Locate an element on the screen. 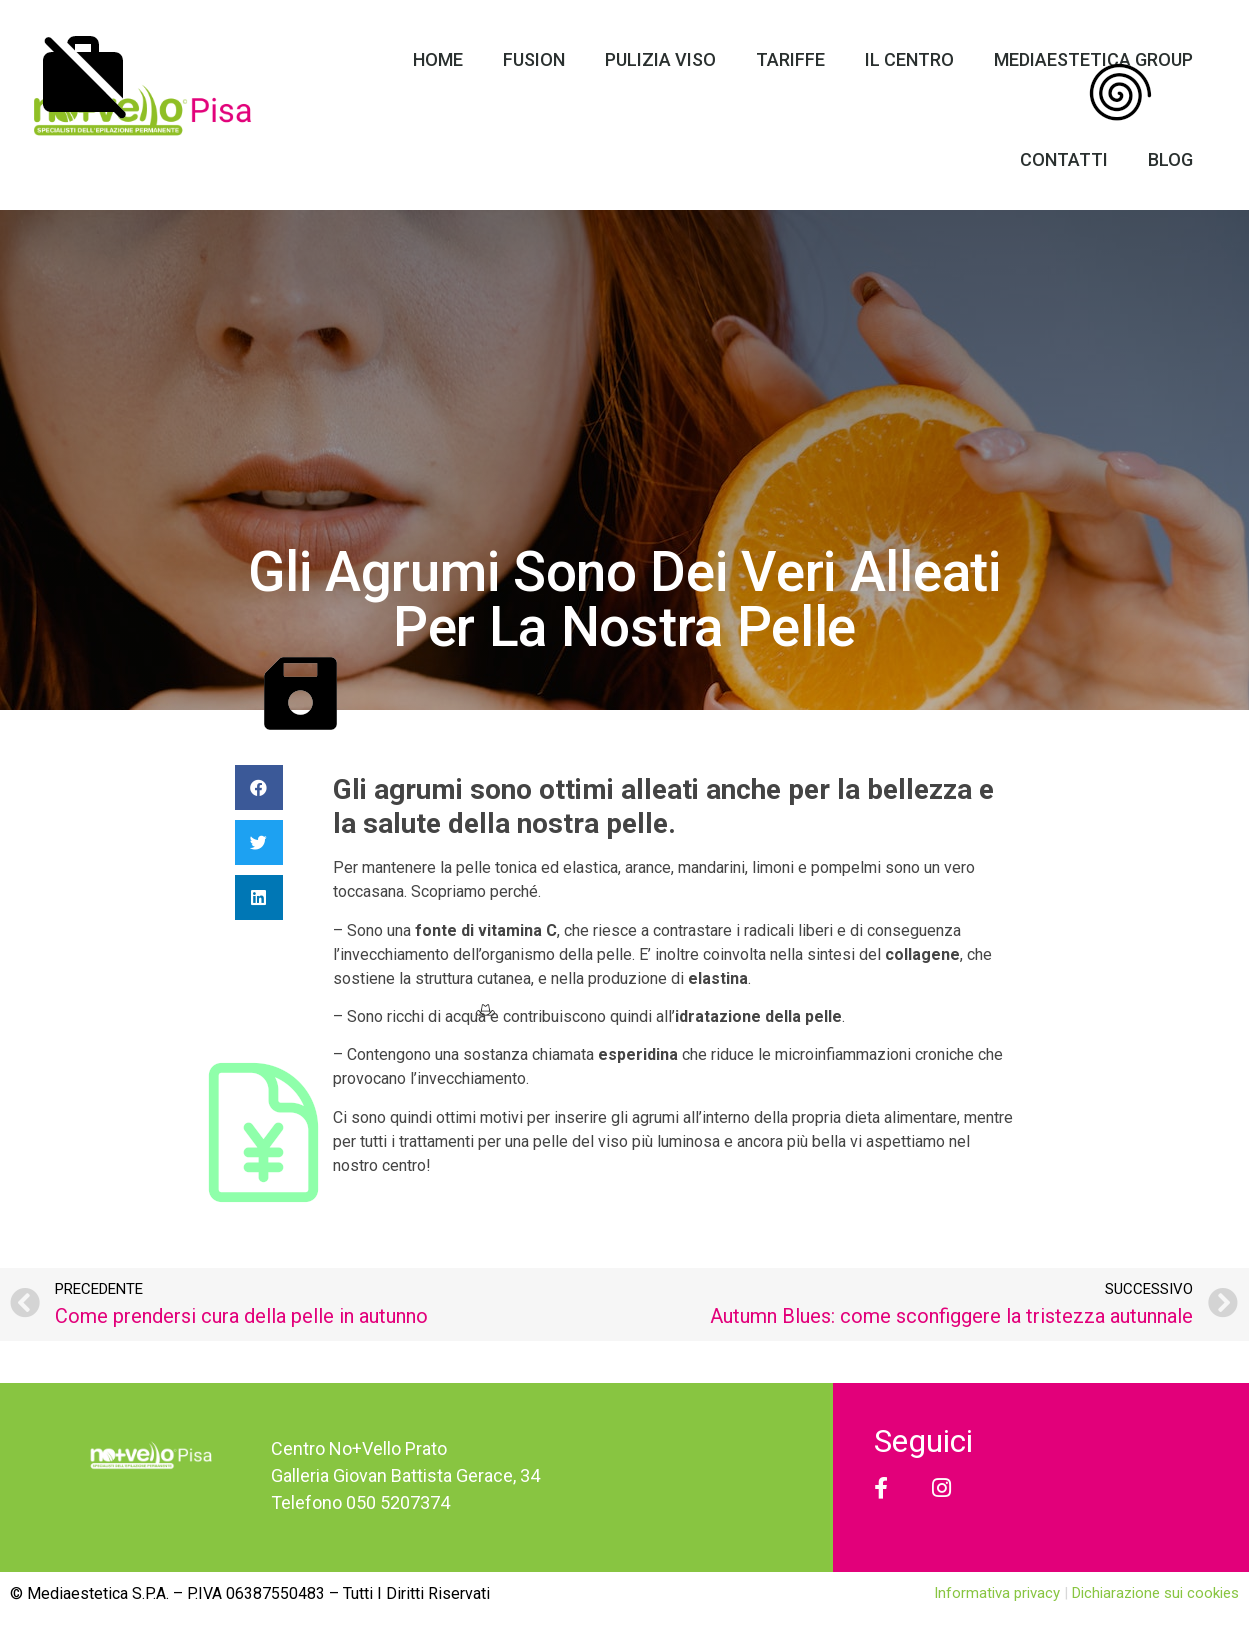 The height and width of the screenshot is (1630, 1249). disable work mode or work profile is located at coordinates (83, 76).